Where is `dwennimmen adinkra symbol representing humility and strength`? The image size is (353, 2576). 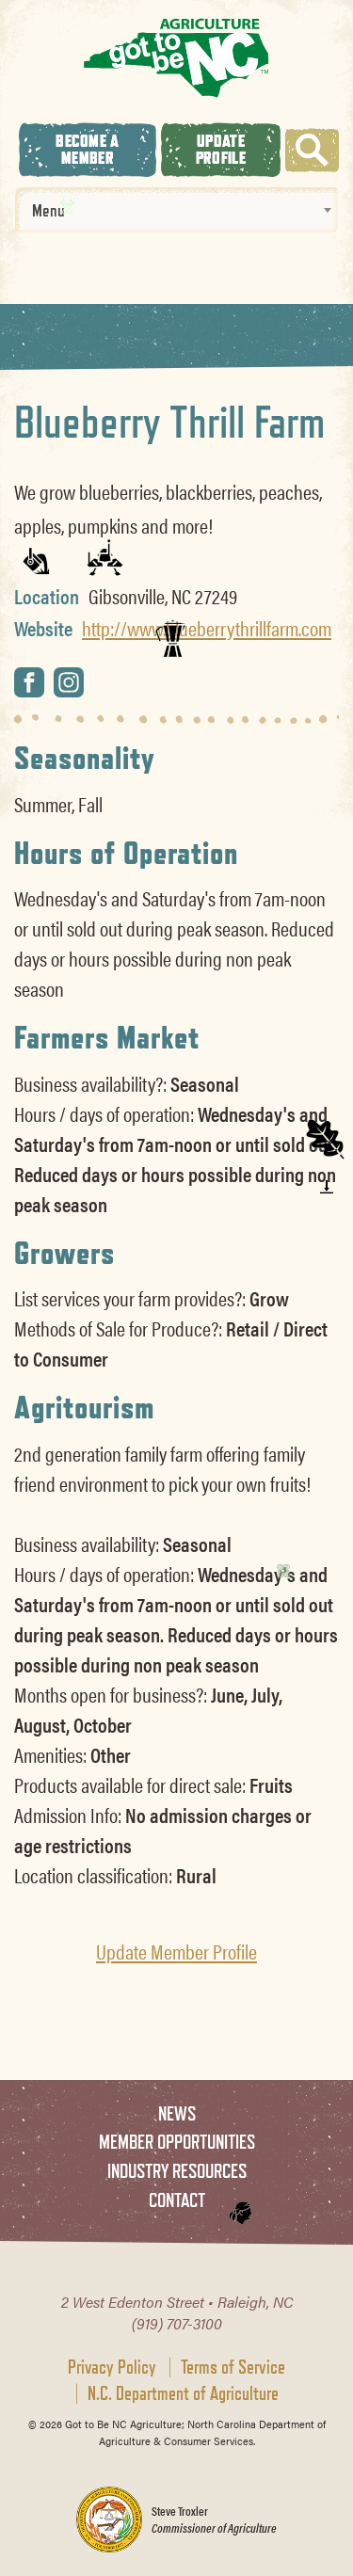
dwennimmen adinkra symbol representing humility and strength is located at coordinates (283, 1571).